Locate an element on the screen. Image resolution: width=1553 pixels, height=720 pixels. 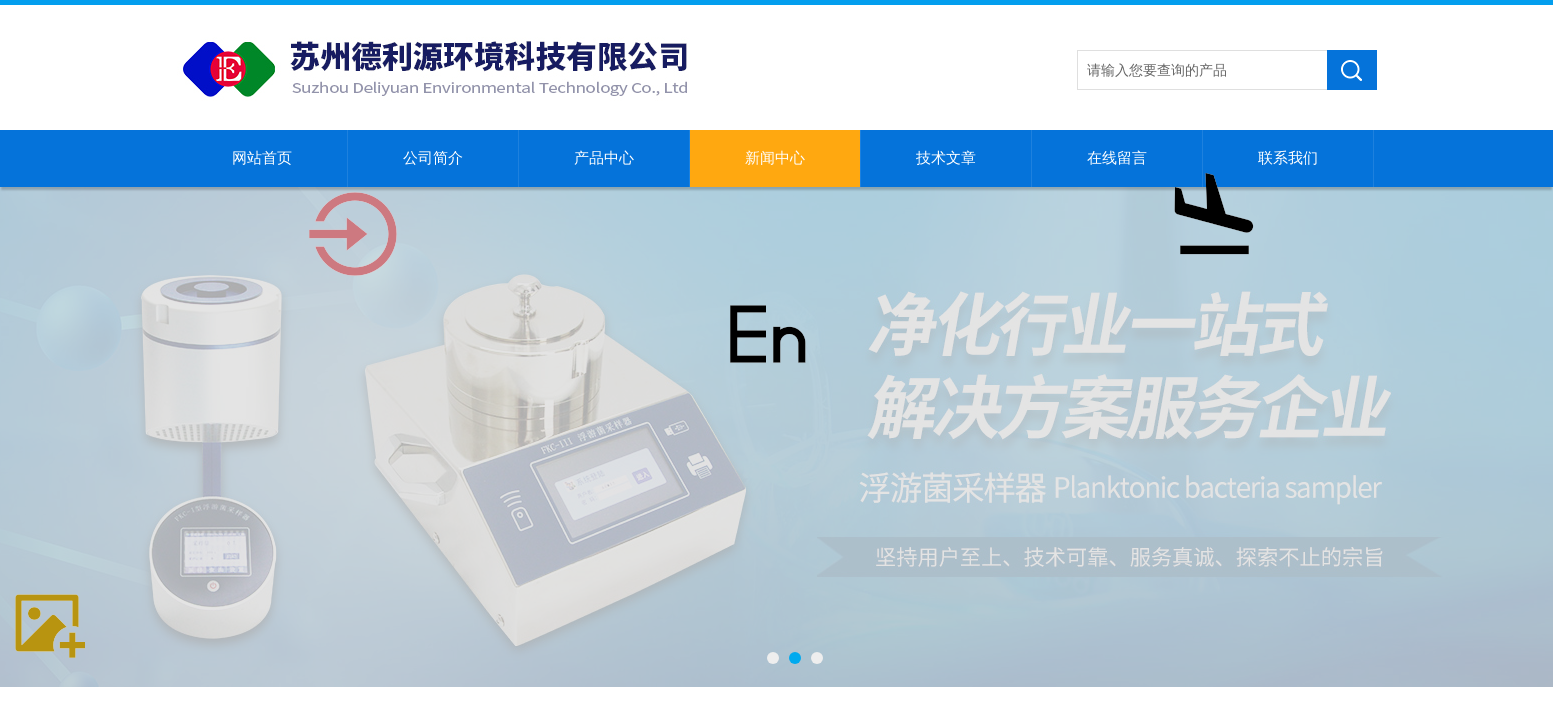
add a new image or photo is located at coordinates (47, 623).